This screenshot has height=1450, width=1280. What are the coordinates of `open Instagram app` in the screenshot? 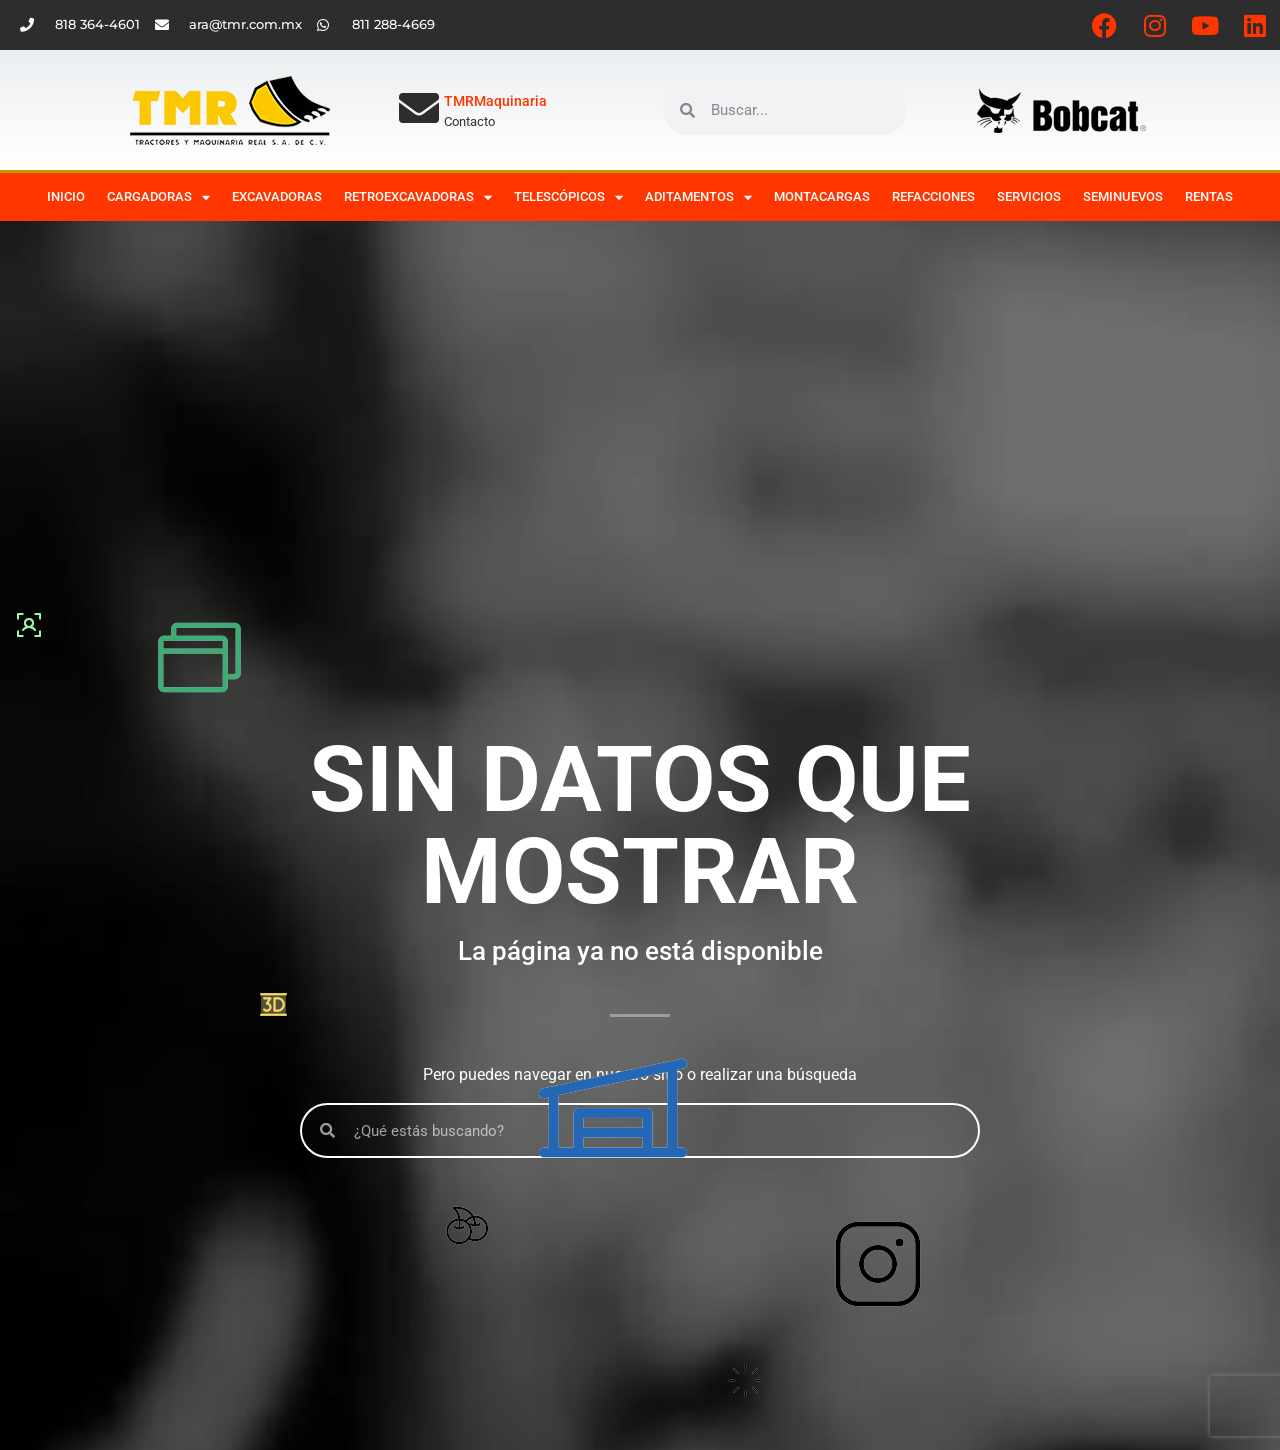 It's located at (878, 1264).